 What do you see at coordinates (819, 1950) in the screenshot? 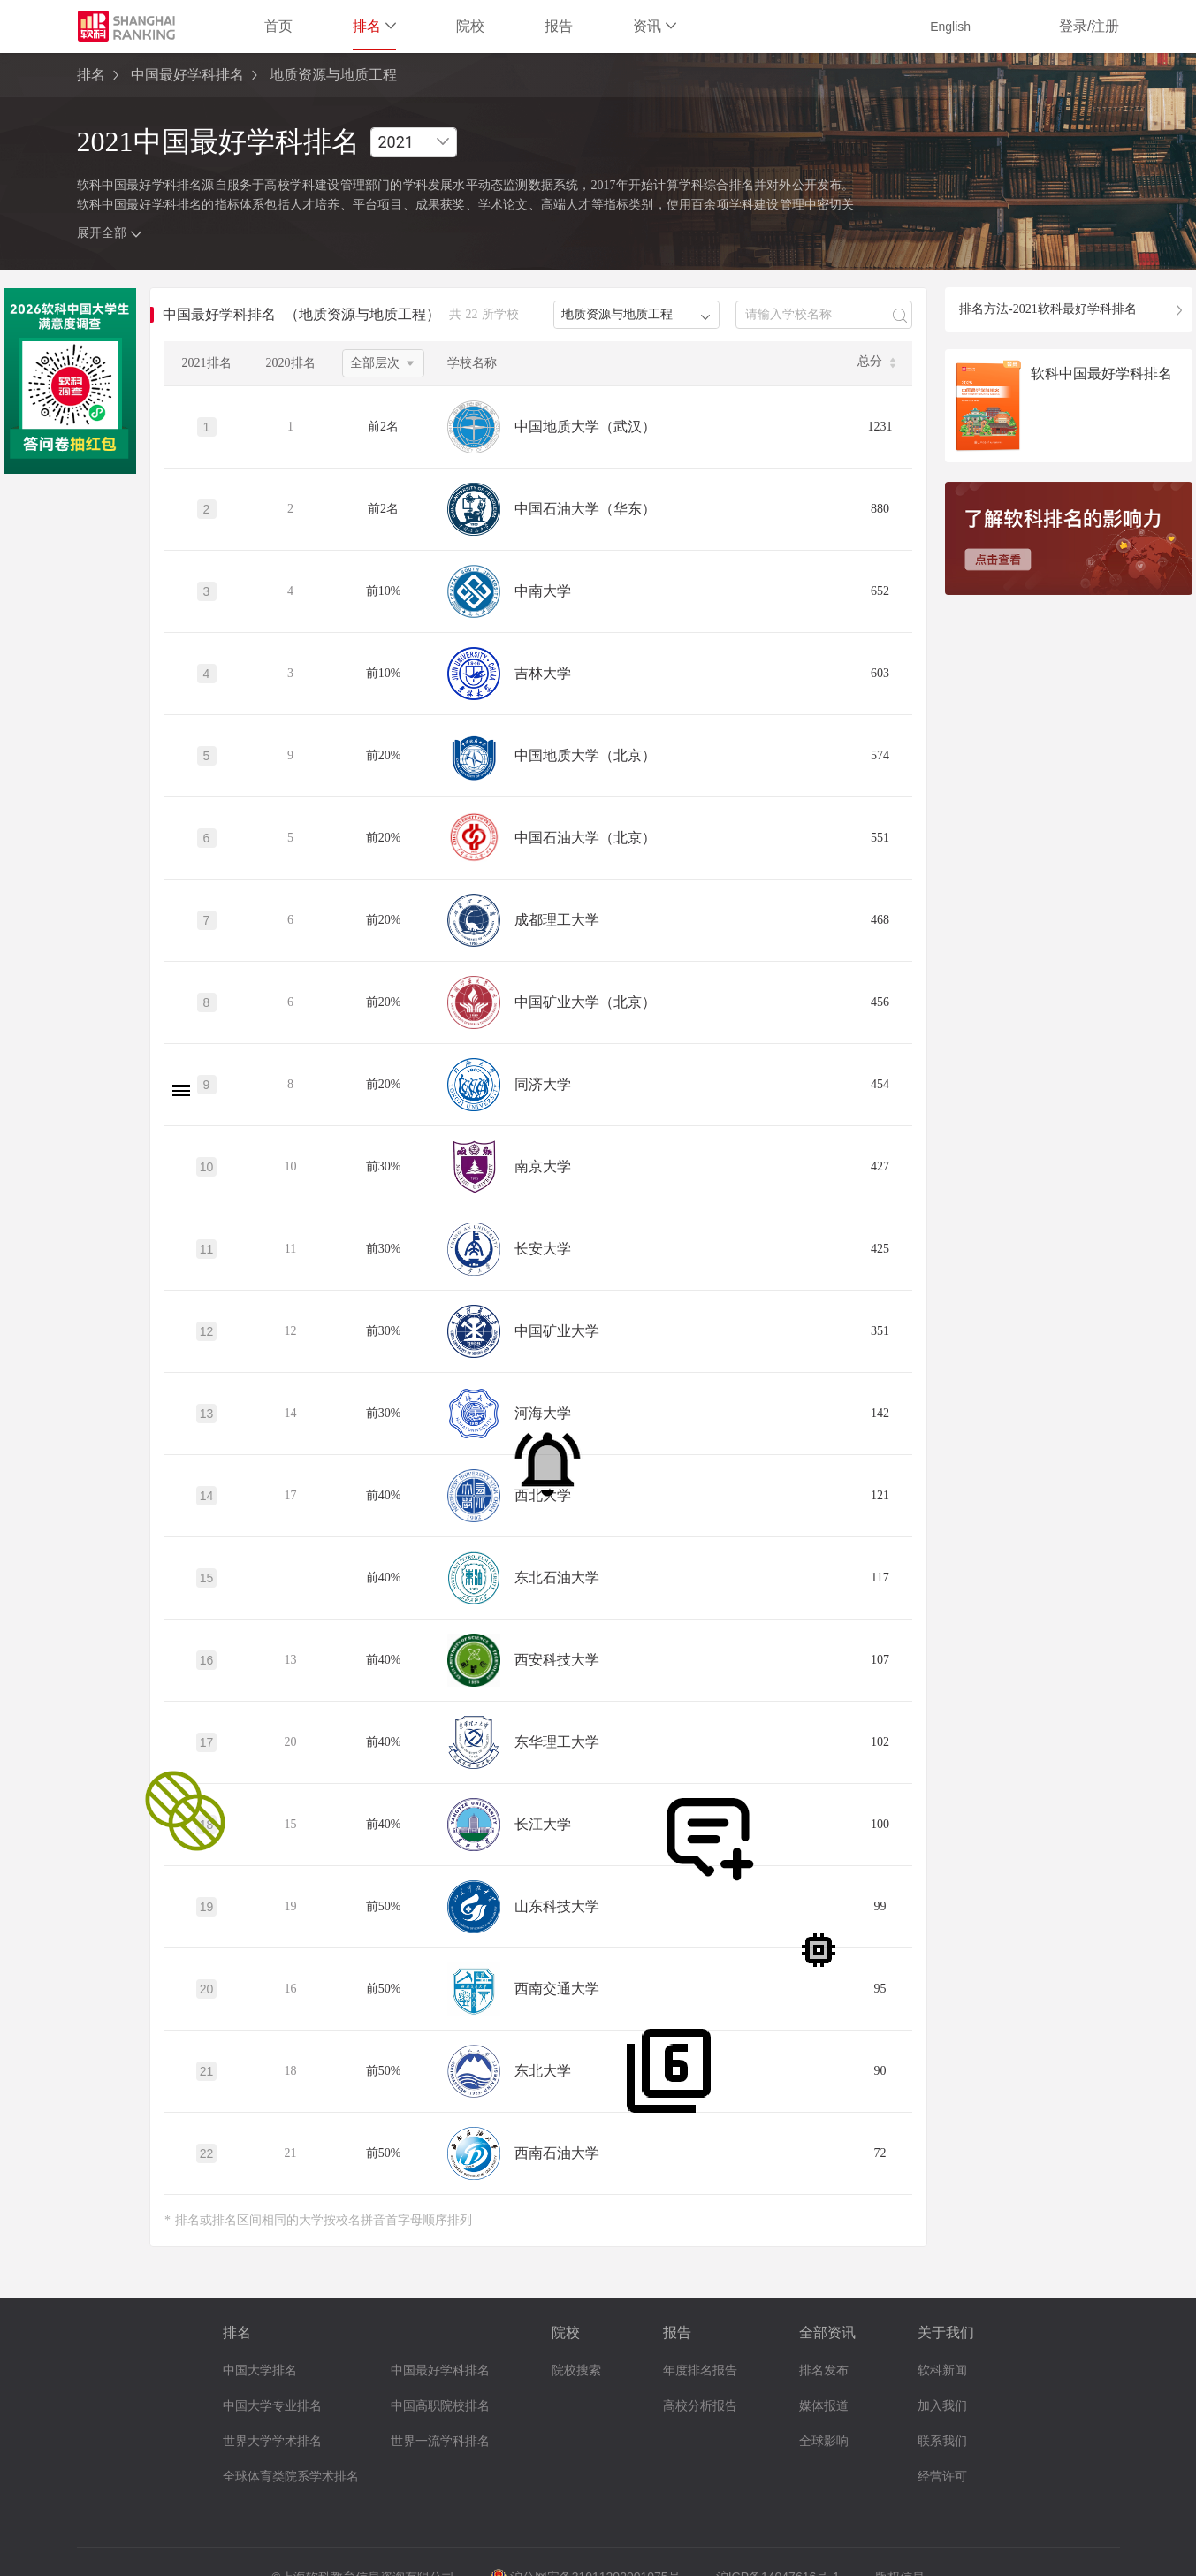
I see `view device memory or RAM usage` at bounding box center [819, 1950].